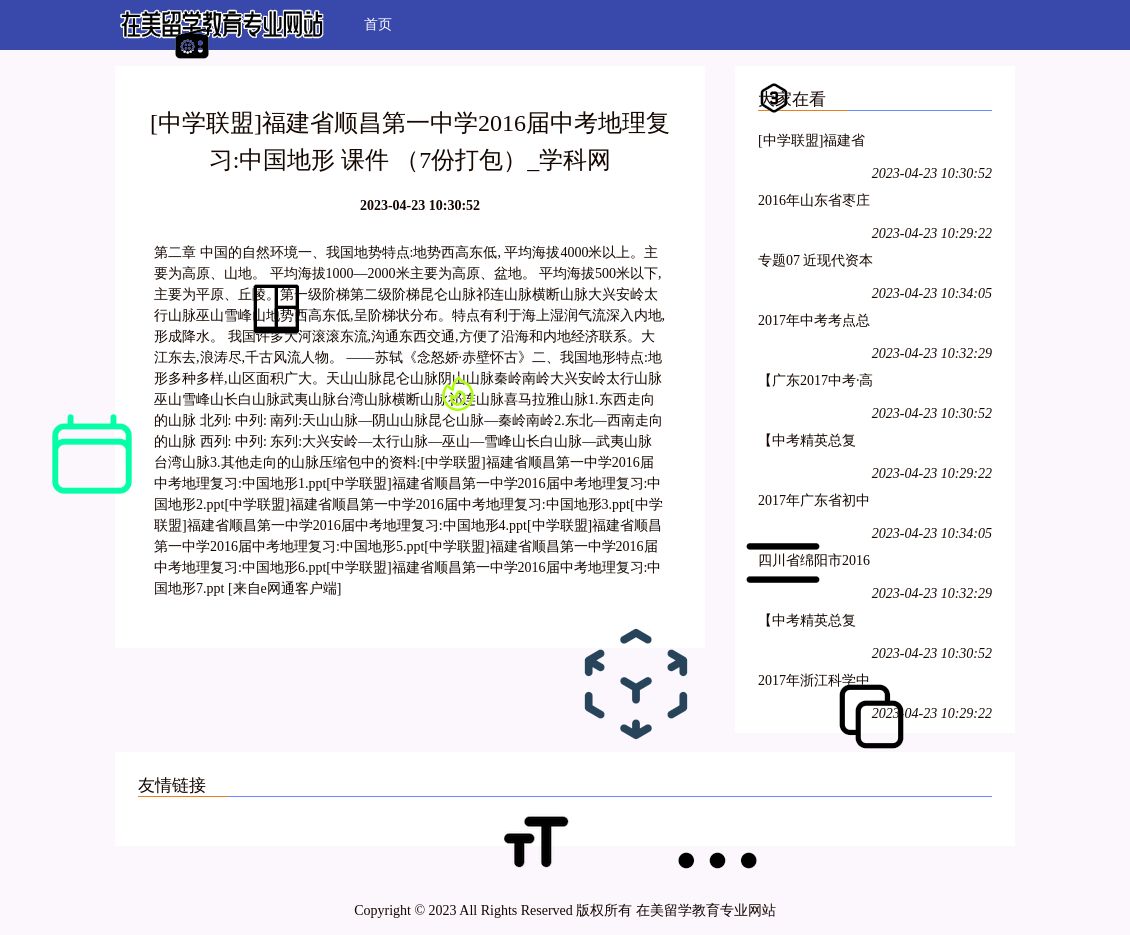 The height and width of the screenshot is (935, 1130). Describe the element at coordinates (717, 860) in the screenshot. I see `access more options or actions` at that location.